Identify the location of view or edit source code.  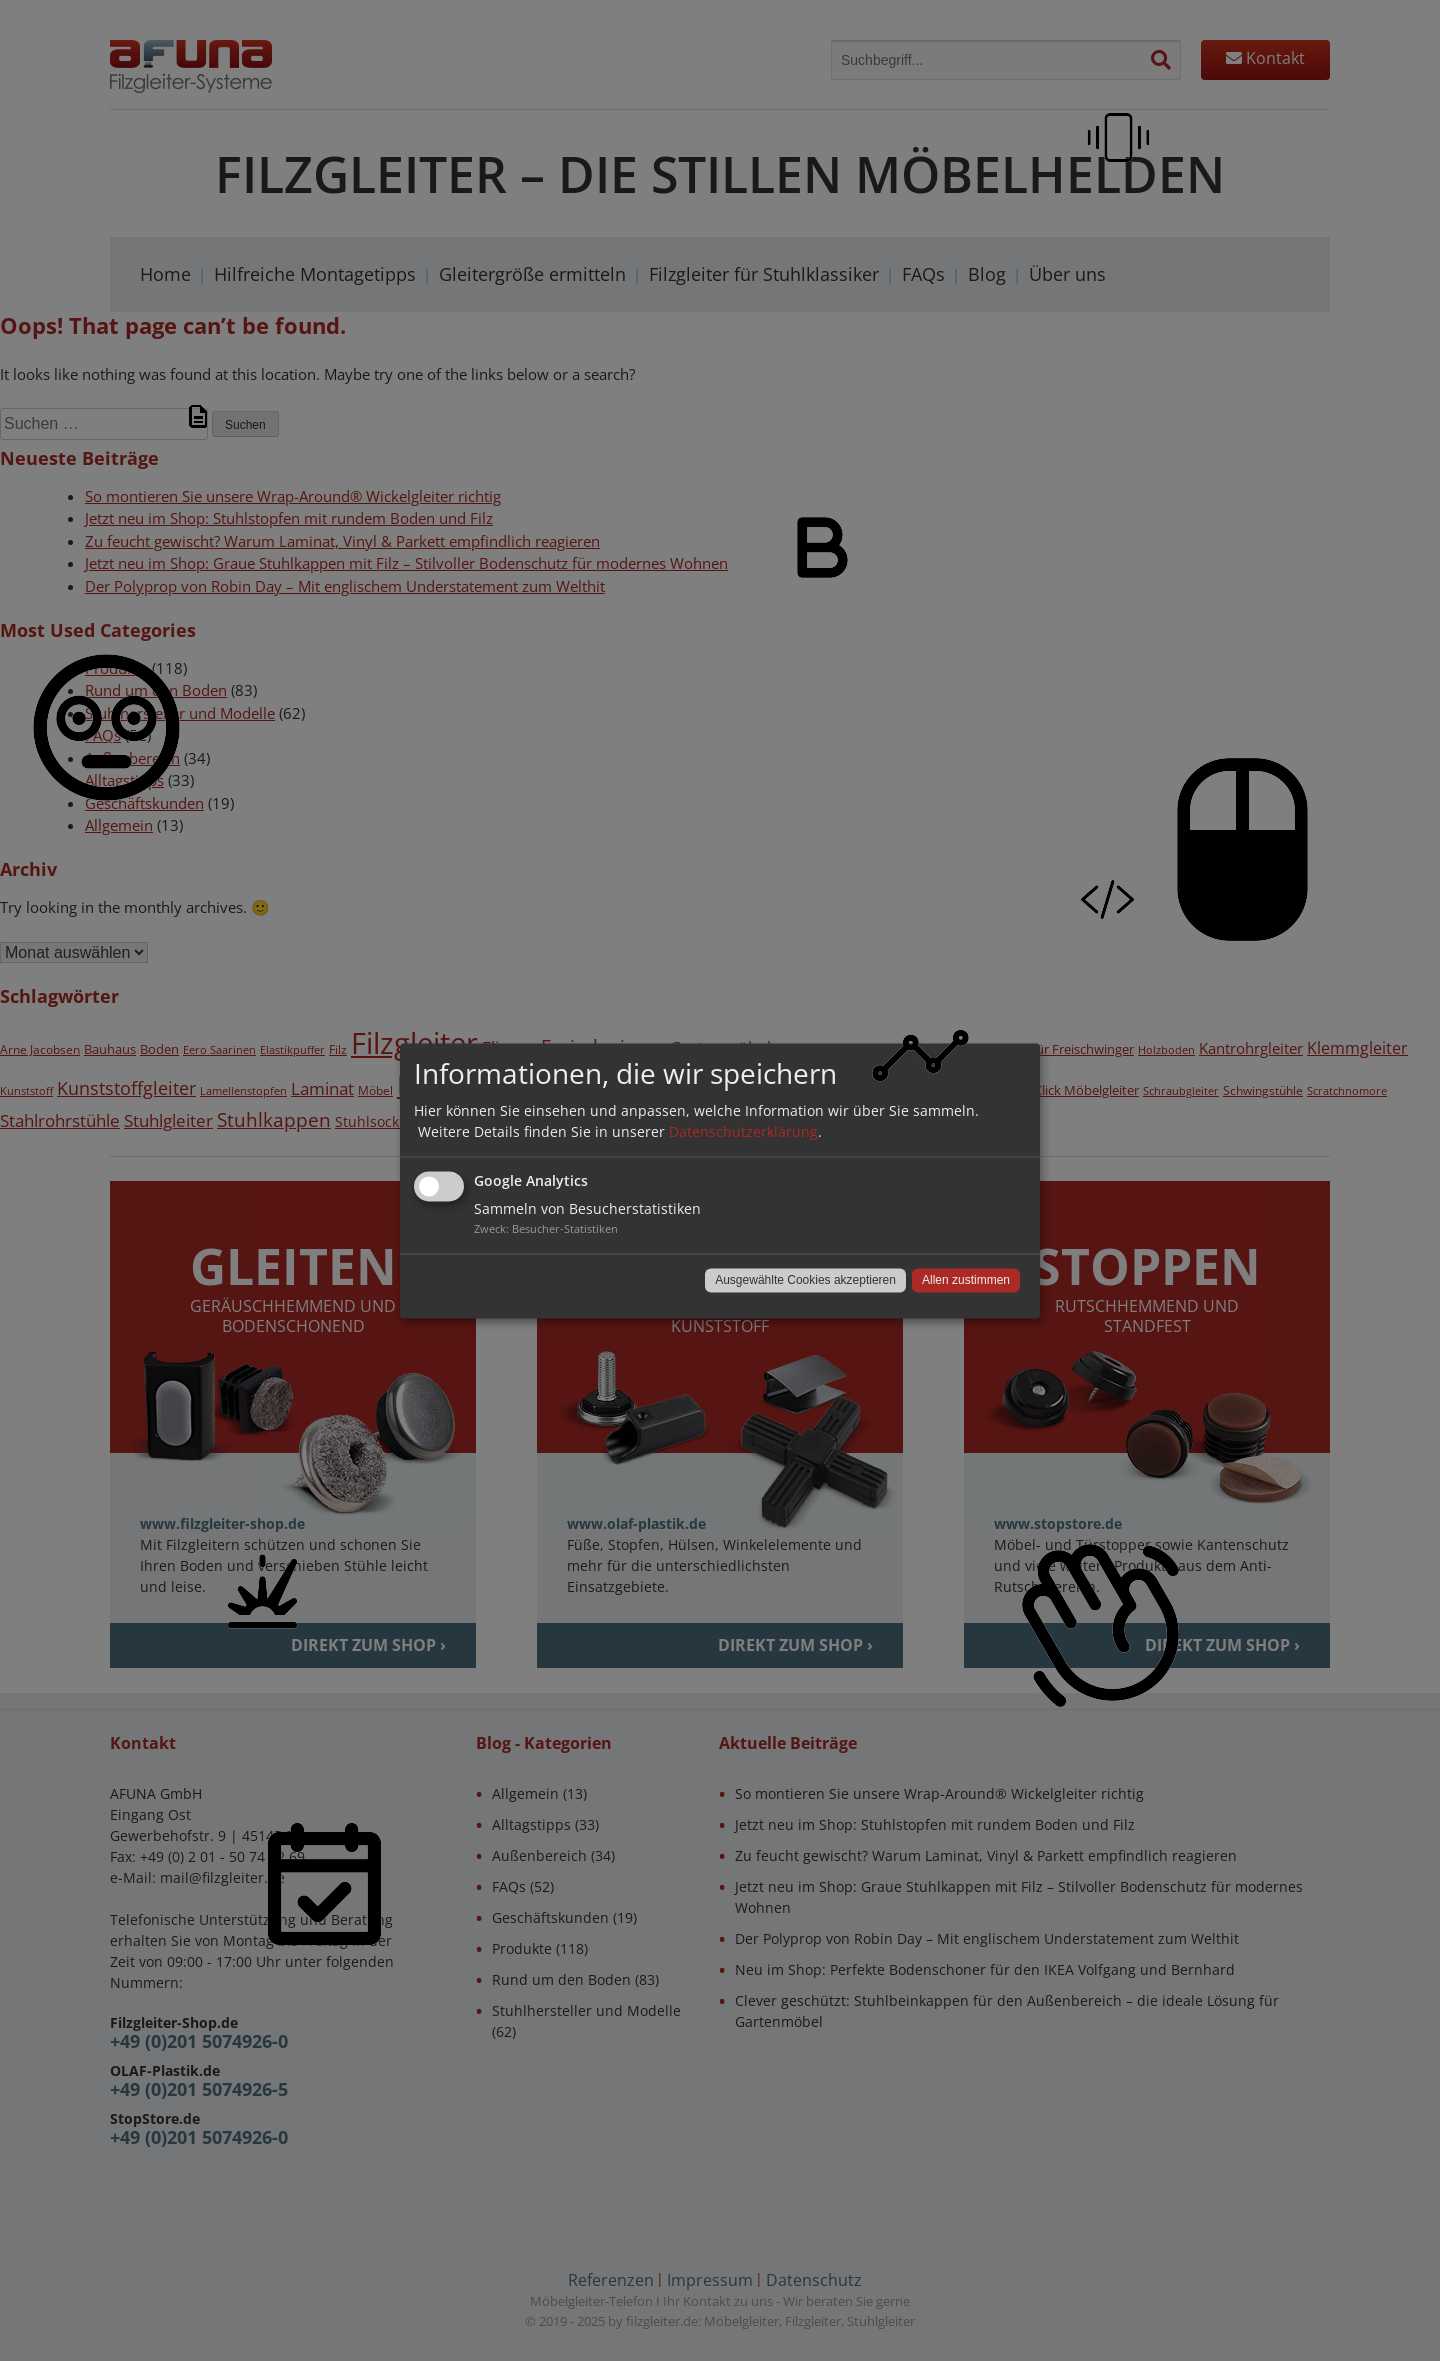
(1107, 899).